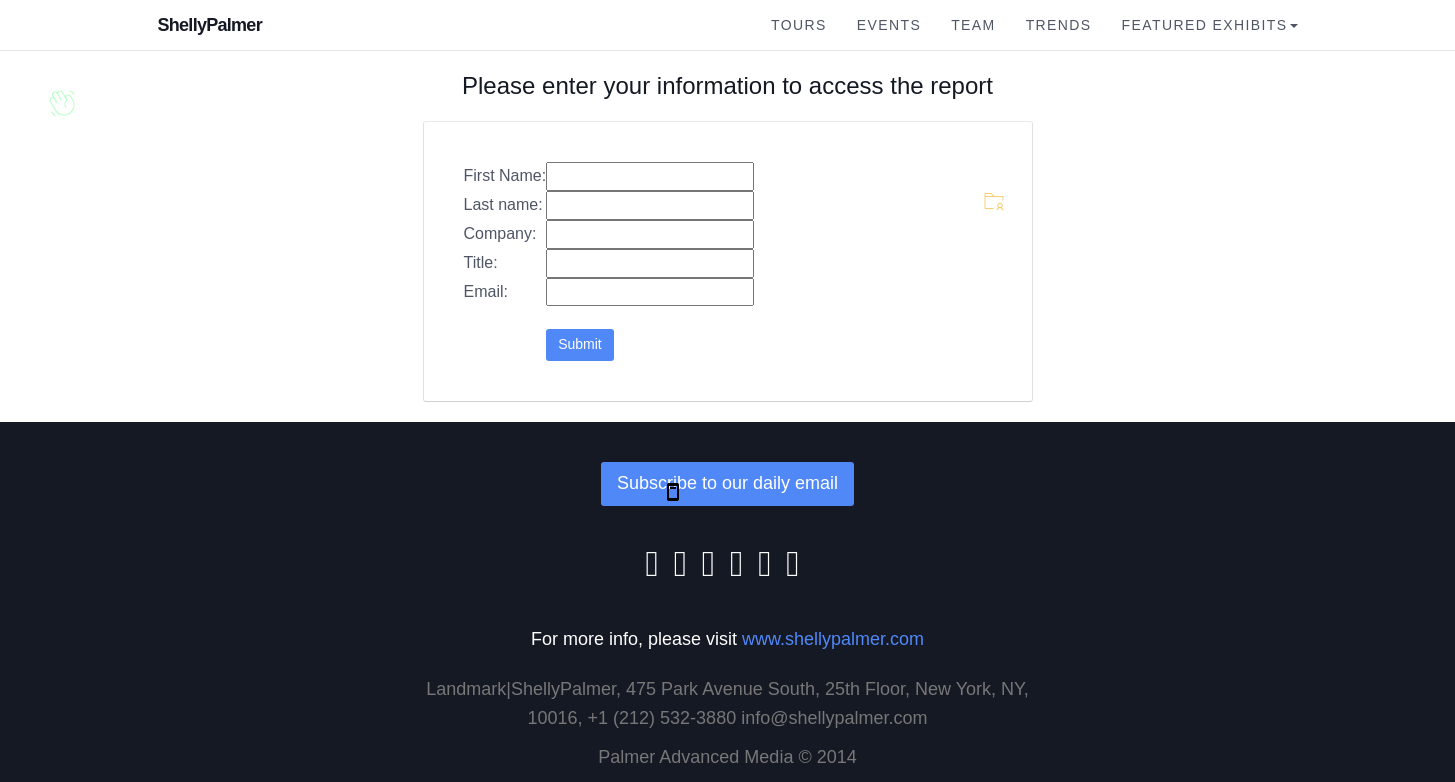  I want to click on access user-specific files or documents, so click(994, 201).